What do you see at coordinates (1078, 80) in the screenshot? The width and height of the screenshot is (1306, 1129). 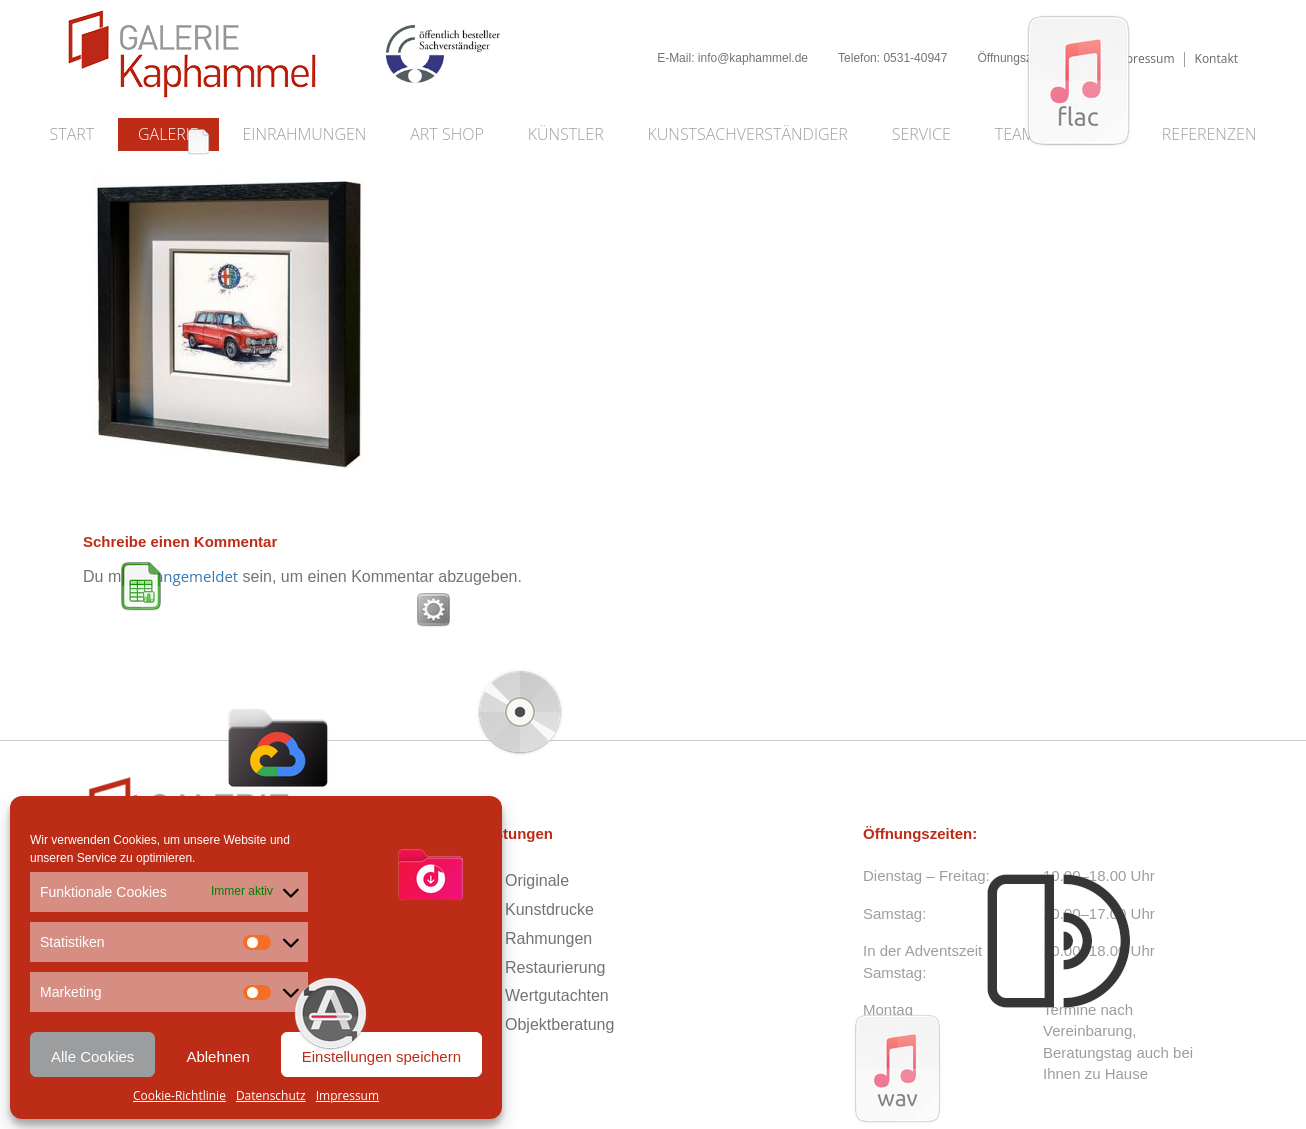 I see `a flac audio file` at bounding box center [1078, 80].